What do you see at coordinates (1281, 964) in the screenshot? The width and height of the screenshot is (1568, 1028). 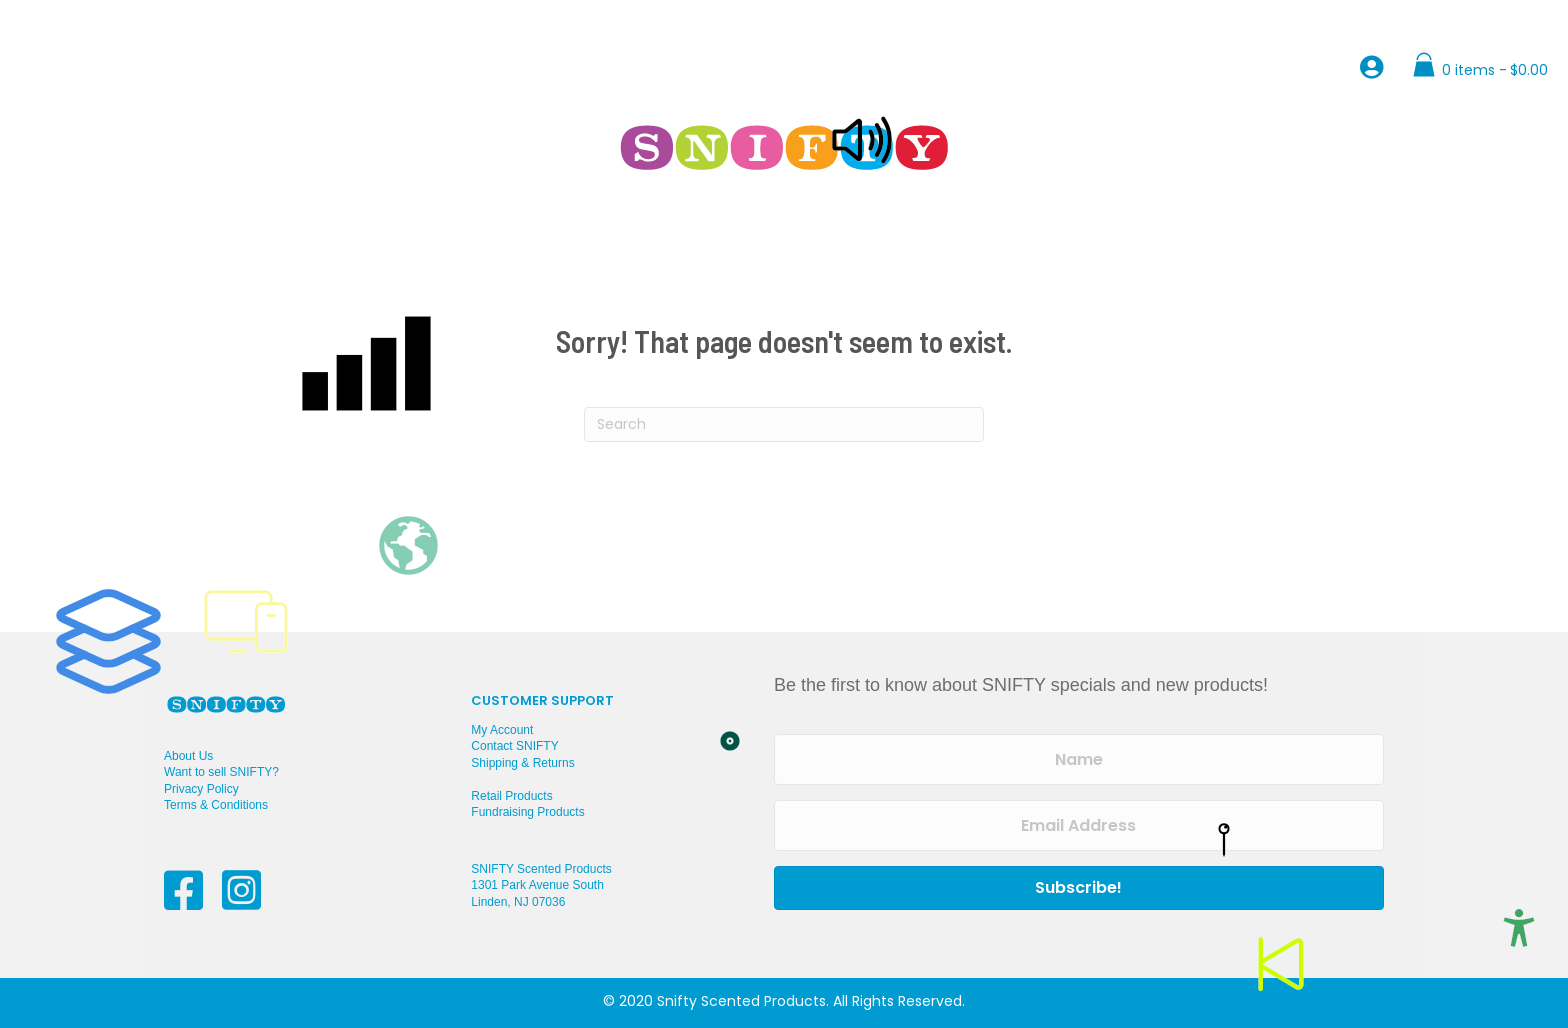 I see `skip to previous track` at bounding box center [1281, 964].